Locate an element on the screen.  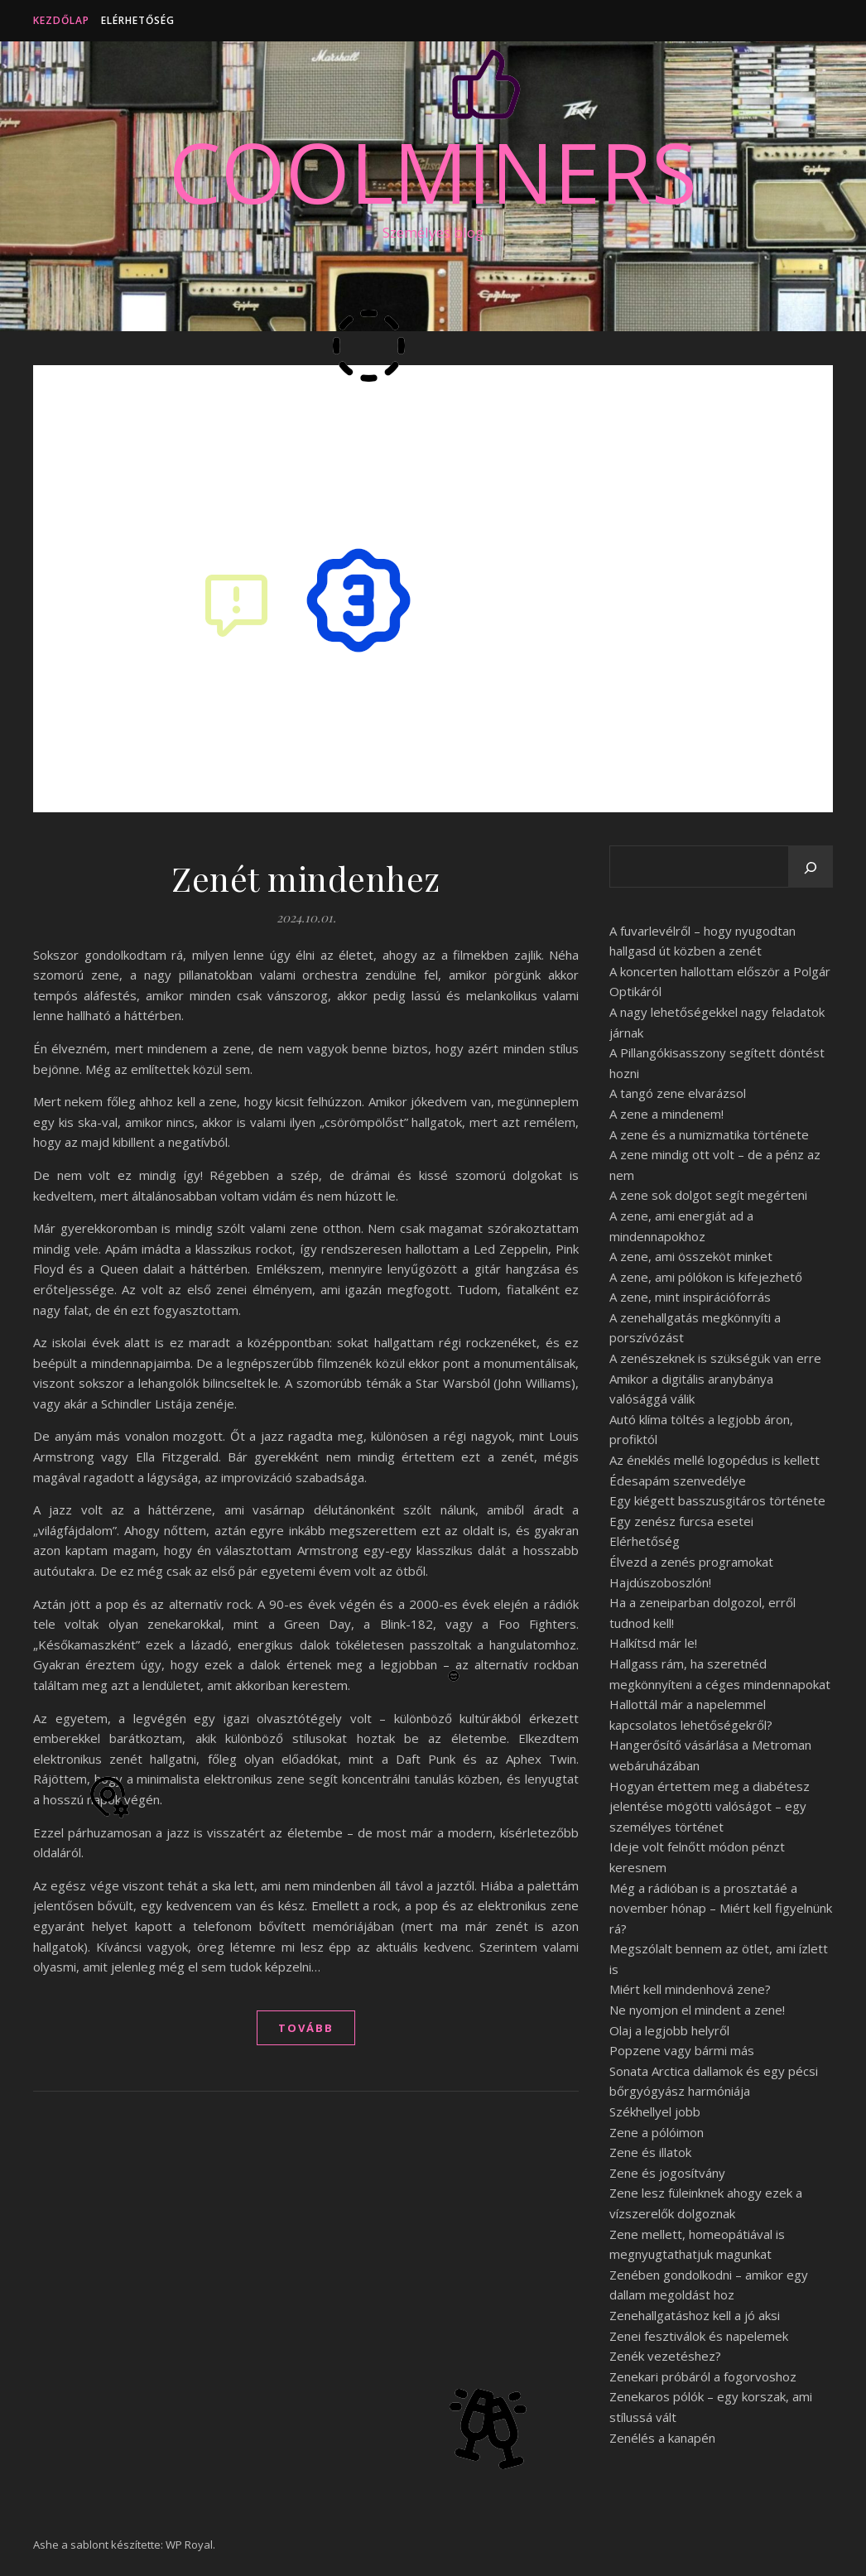
create a new draft issue is located at coordinates (368, 345).